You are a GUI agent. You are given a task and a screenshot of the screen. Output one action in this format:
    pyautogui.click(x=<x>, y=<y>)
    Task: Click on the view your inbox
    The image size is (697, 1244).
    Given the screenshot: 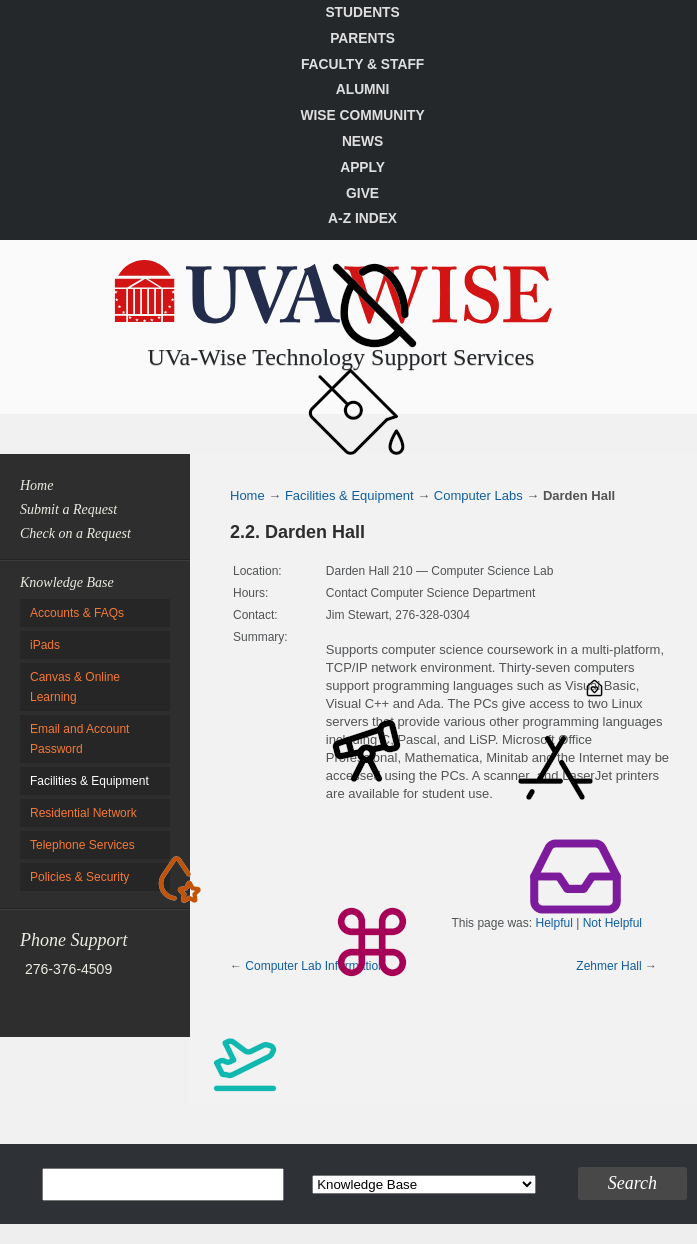 What is the action you would take?
    pyautogui.click(x=575, y=876)
    